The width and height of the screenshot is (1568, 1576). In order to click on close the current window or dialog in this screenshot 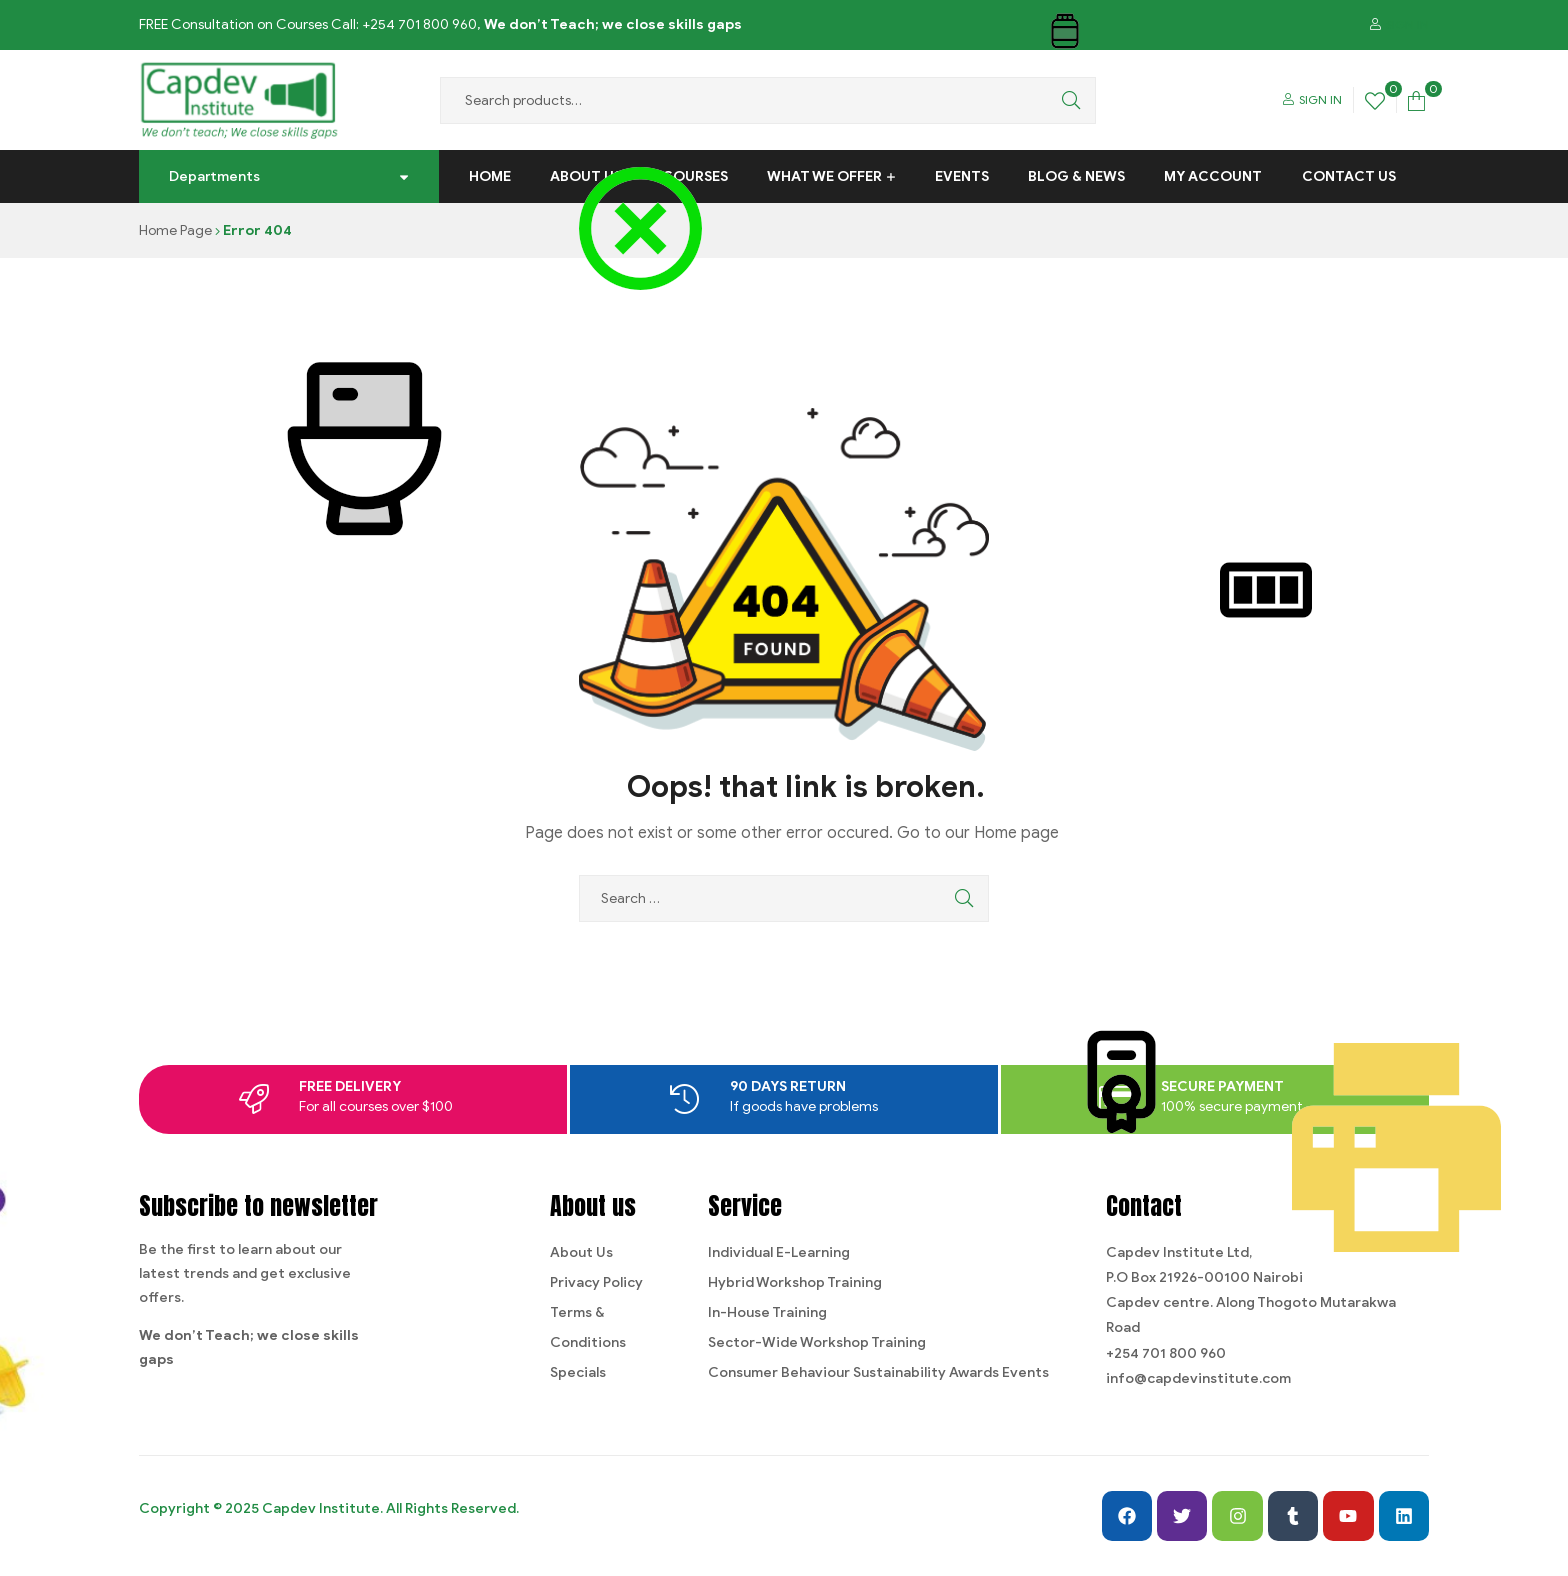, I will do `click(640, 228)`.